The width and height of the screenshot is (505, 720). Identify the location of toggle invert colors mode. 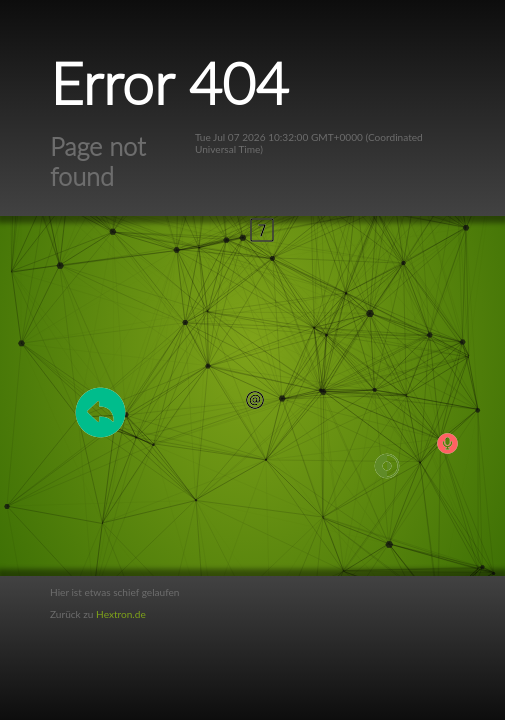
(387, 466).